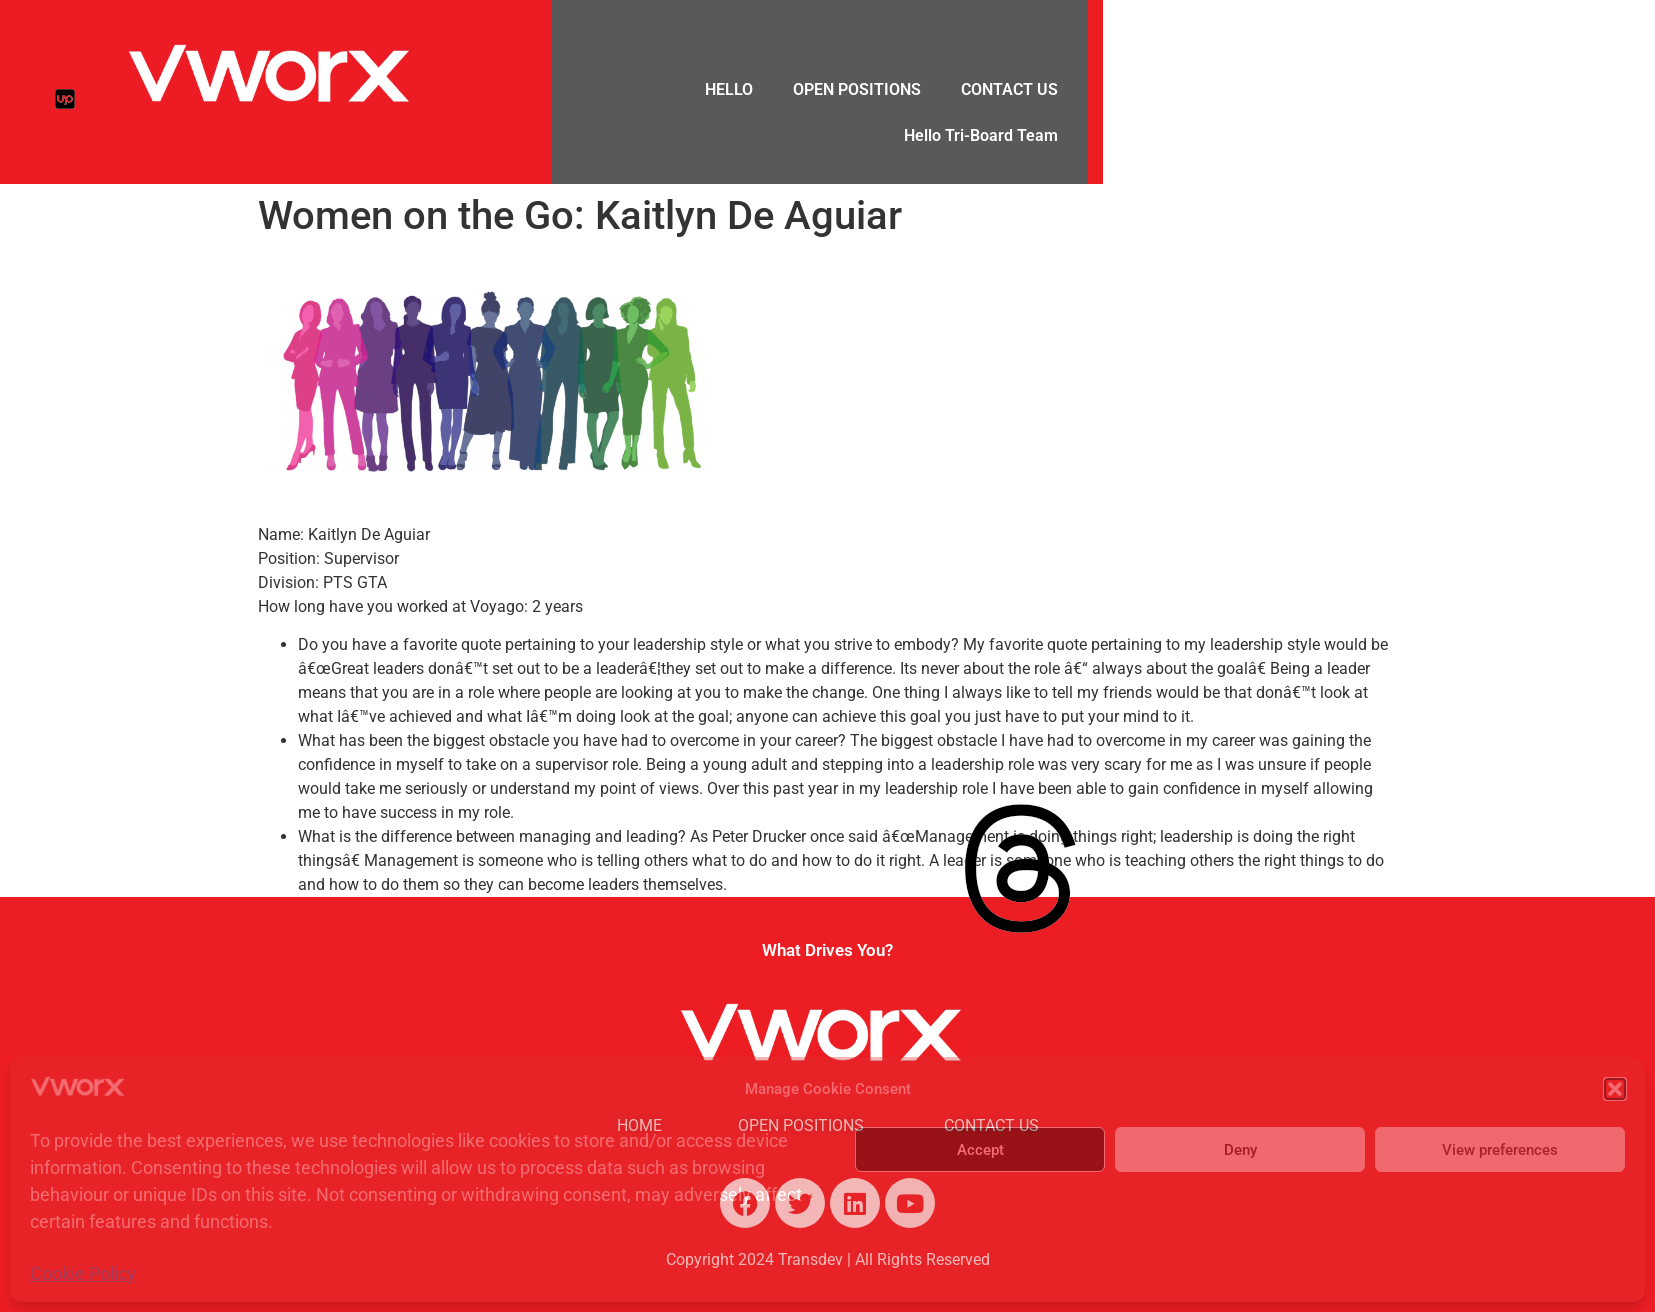 This screenshot has height=1312, width=1655. What do you see at coordinates (65, 99) in the screenshot?
I see `link to upwork freelancer profile` at bounding box center [65, 99].